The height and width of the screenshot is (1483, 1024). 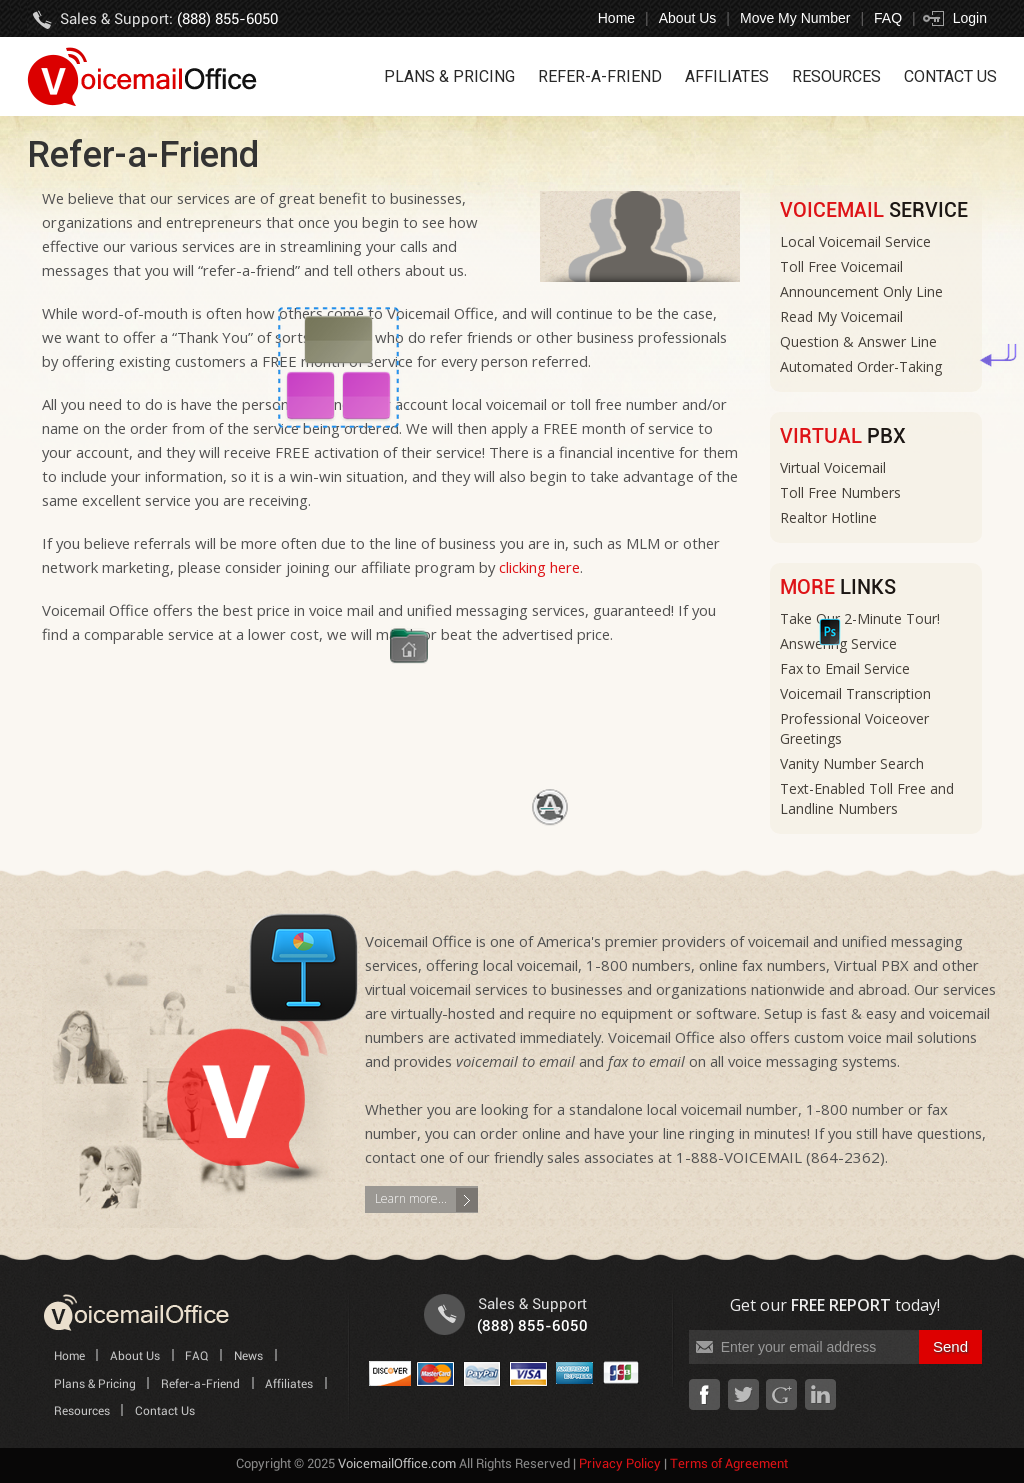 What do you see at coordinates (303, 967) in the screenshot?
I see `open keynote to create or edit presentations` at bounding box center [303, 967].